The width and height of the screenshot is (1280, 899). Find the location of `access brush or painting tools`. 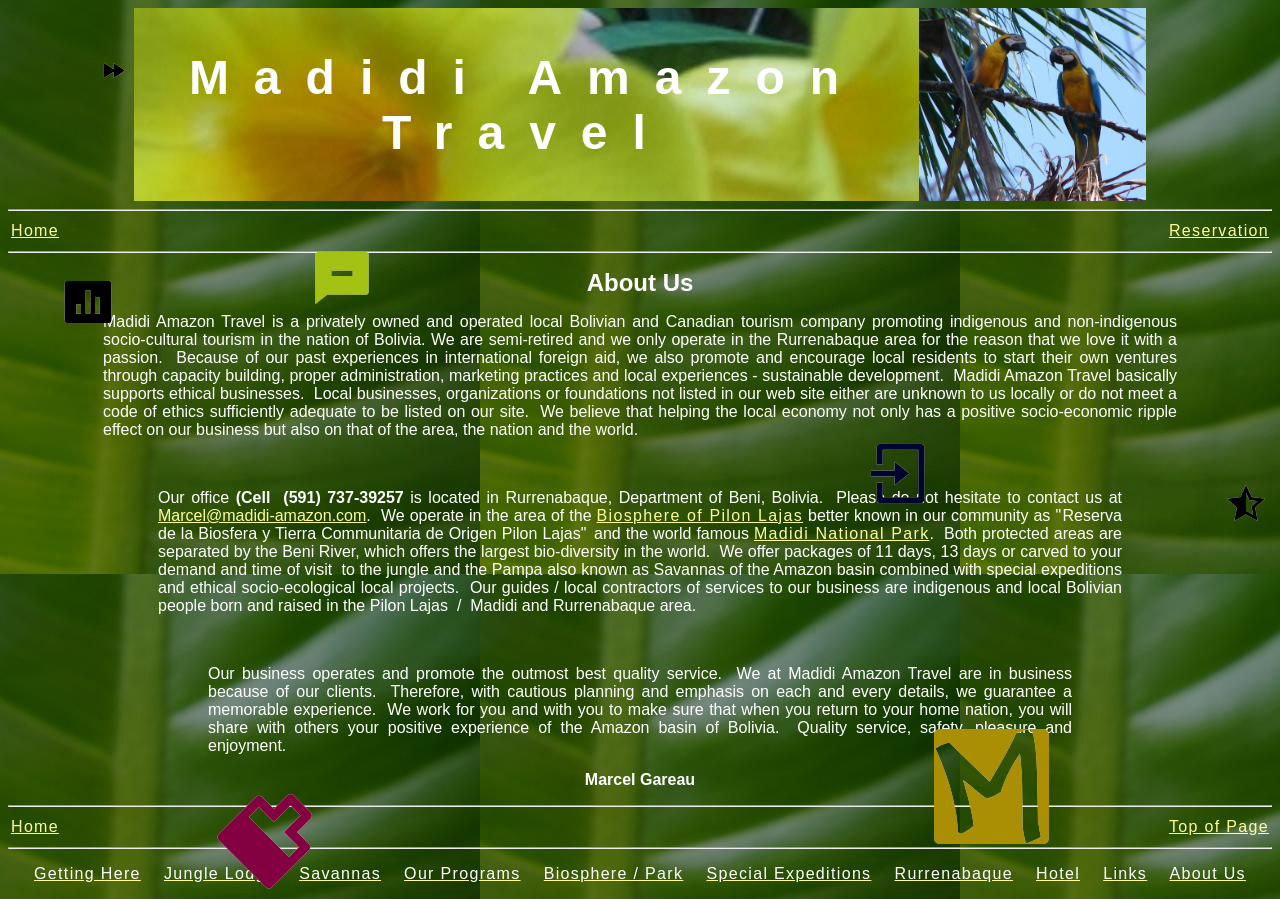

access brush or painting tools is located at coordinates (267, 838).